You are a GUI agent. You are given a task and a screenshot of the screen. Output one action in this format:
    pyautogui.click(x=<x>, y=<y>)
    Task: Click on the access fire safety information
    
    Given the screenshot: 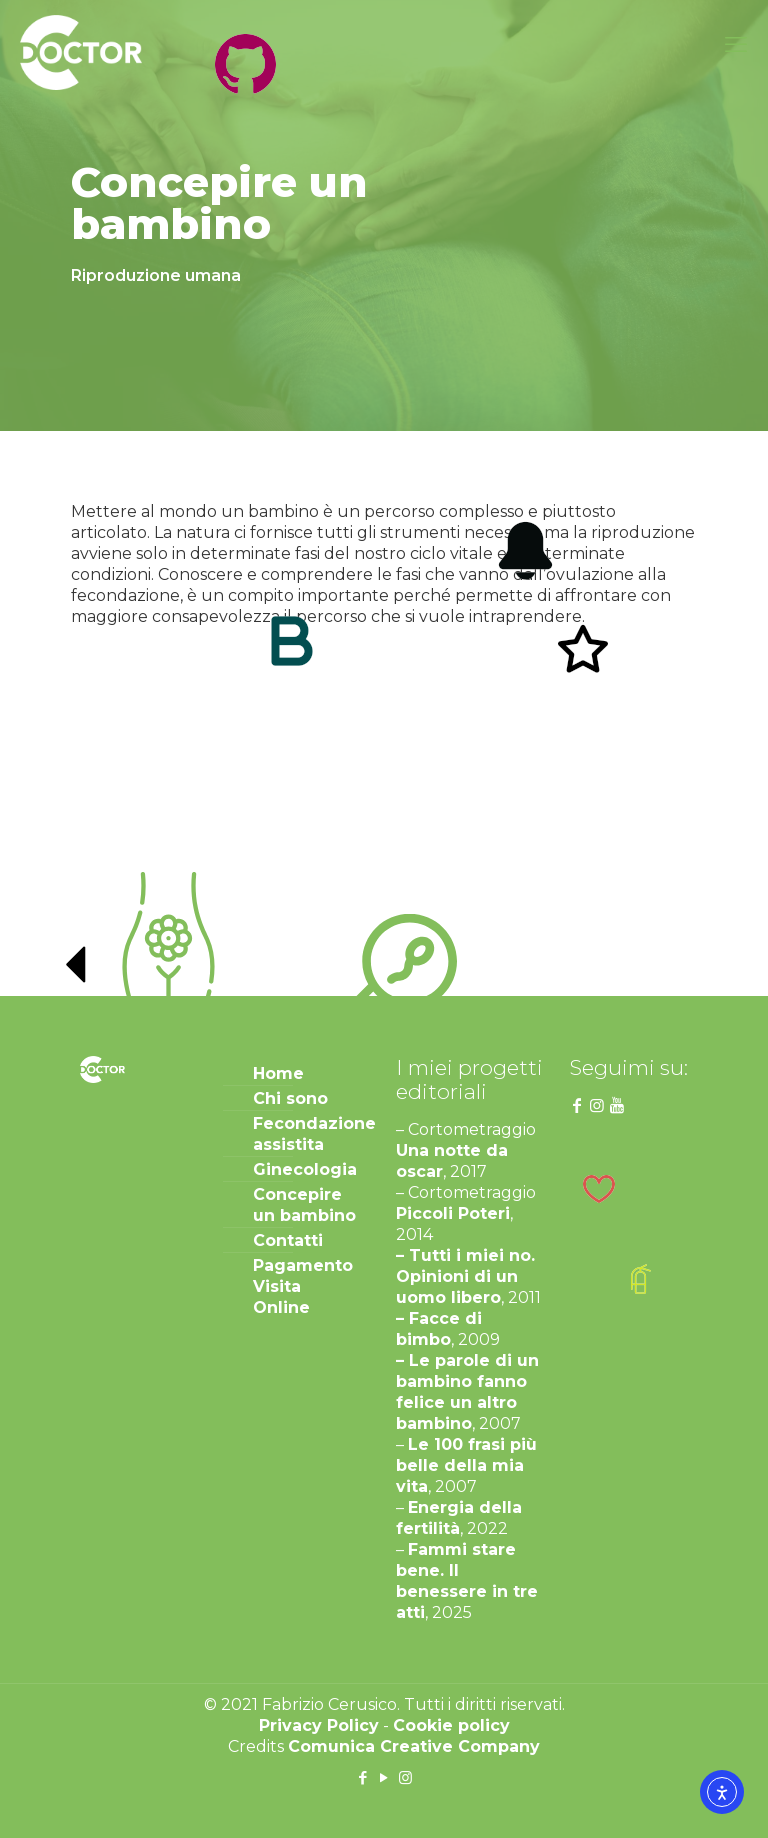 What is the action you would take?
    pyautogui.click(x=639, y=1279)
    